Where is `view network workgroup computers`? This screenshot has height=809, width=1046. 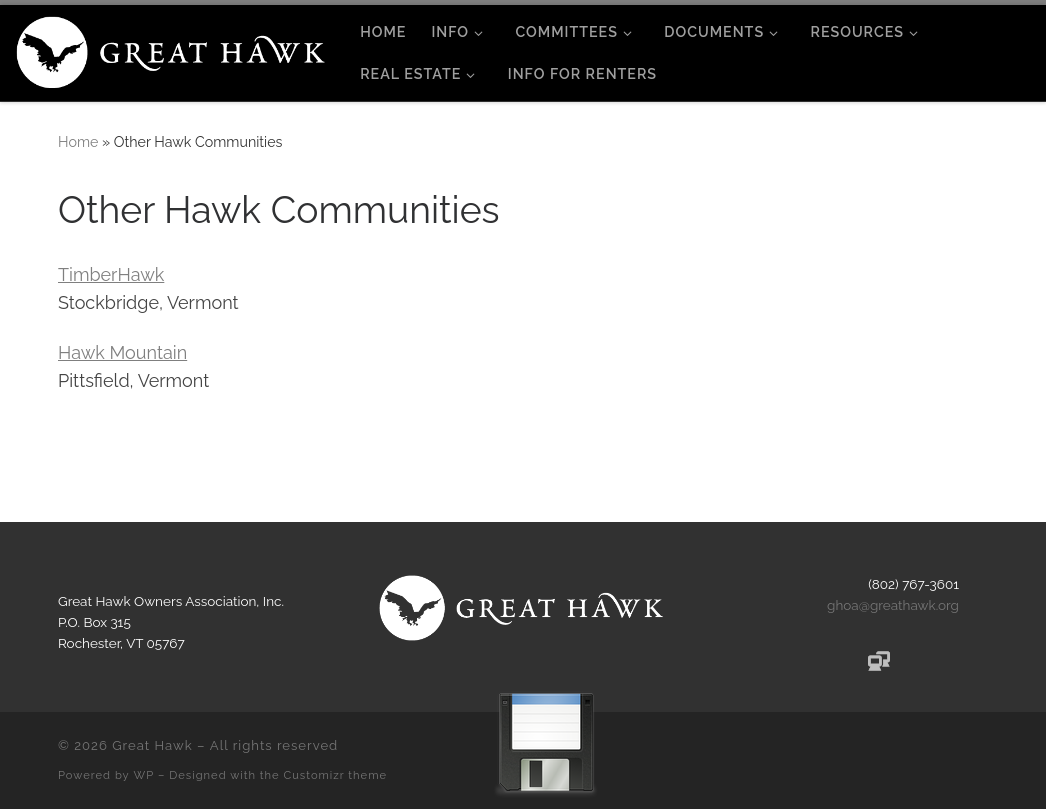
view network workgroup computers is located at coordinates (879, 661).